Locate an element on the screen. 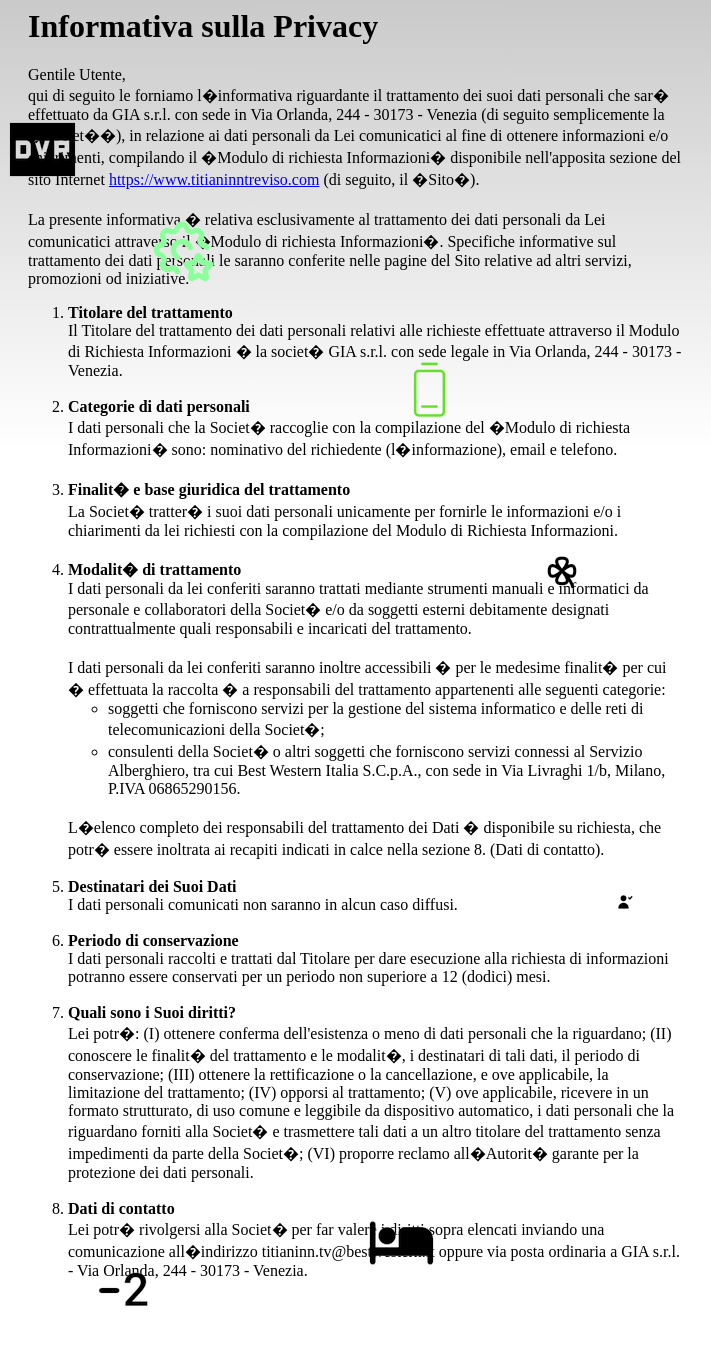  access DVR recordings is located at coordinates (42, 149).